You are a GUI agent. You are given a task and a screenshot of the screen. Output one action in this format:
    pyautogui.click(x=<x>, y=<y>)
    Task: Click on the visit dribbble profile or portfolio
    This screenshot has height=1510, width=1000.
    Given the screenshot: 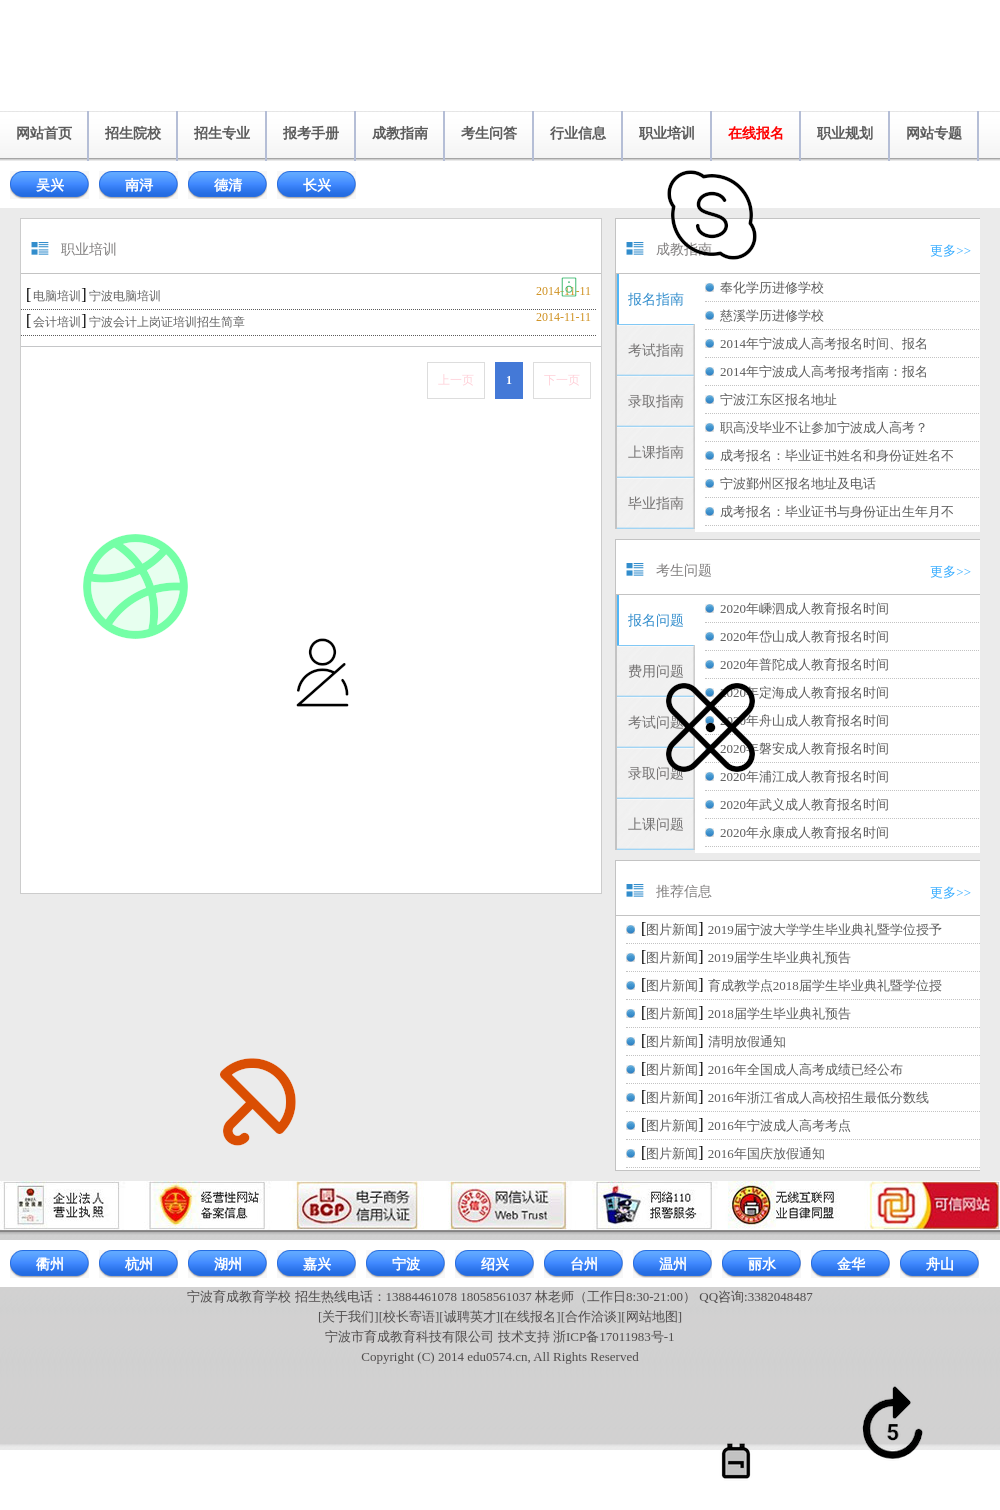 What is the action you would take?
    pyautogui.click(x=135, y=586)
    